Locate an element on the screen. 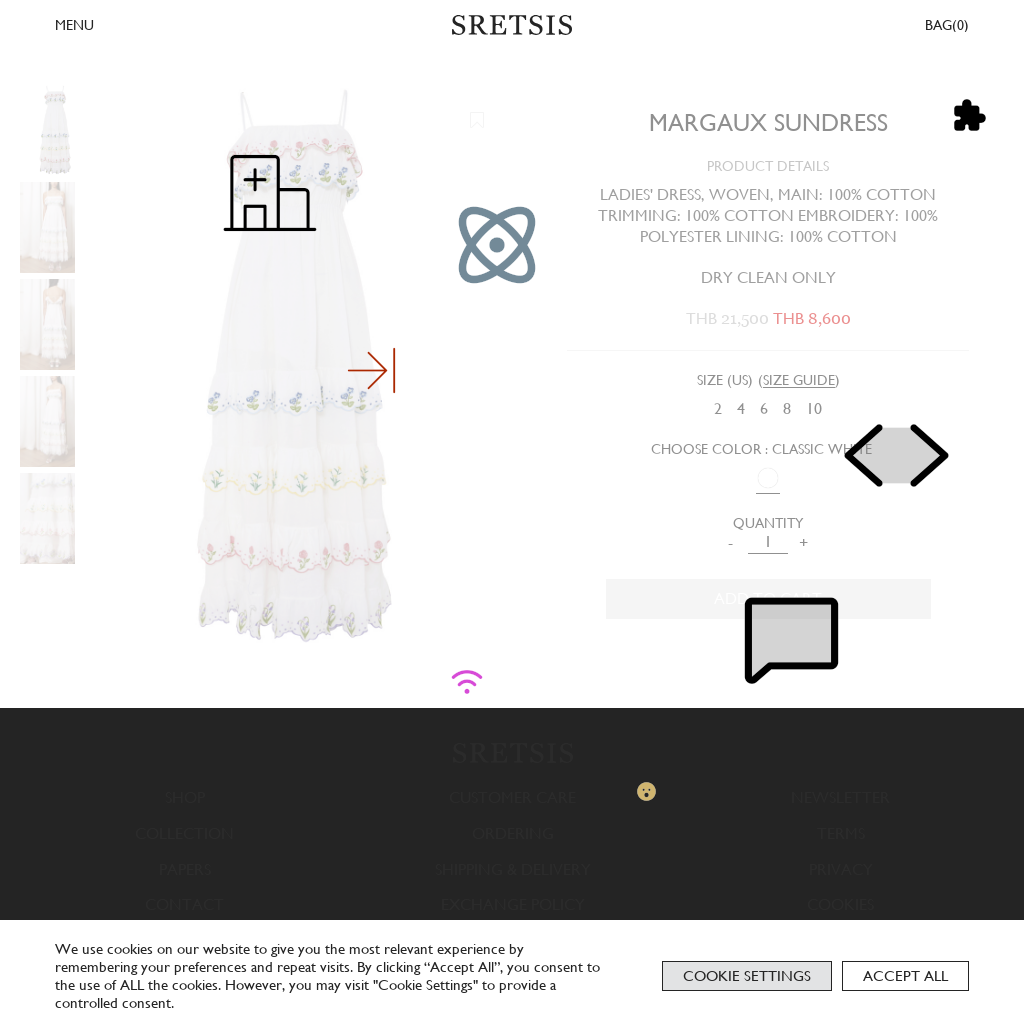 This screenshot has width=1024, height=1032. access plugins or extensions is located at coordinates (970, 115).